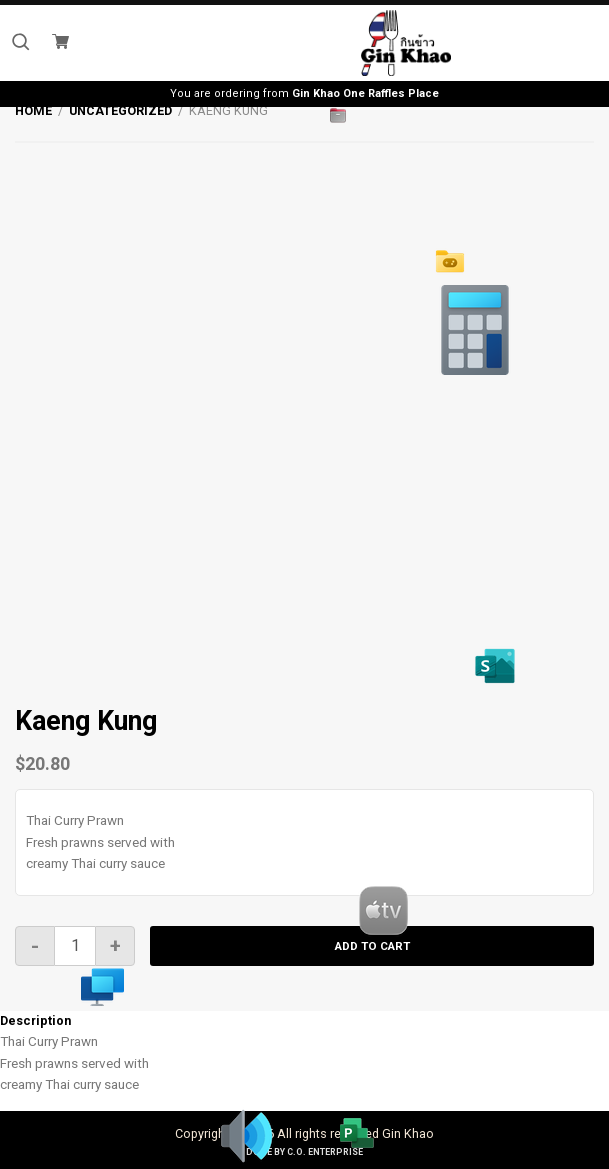  What do you see at coordinates (495, 666) in the screenshot?
I see `open Microsoft Sway app` at bounding box center [495, 666].